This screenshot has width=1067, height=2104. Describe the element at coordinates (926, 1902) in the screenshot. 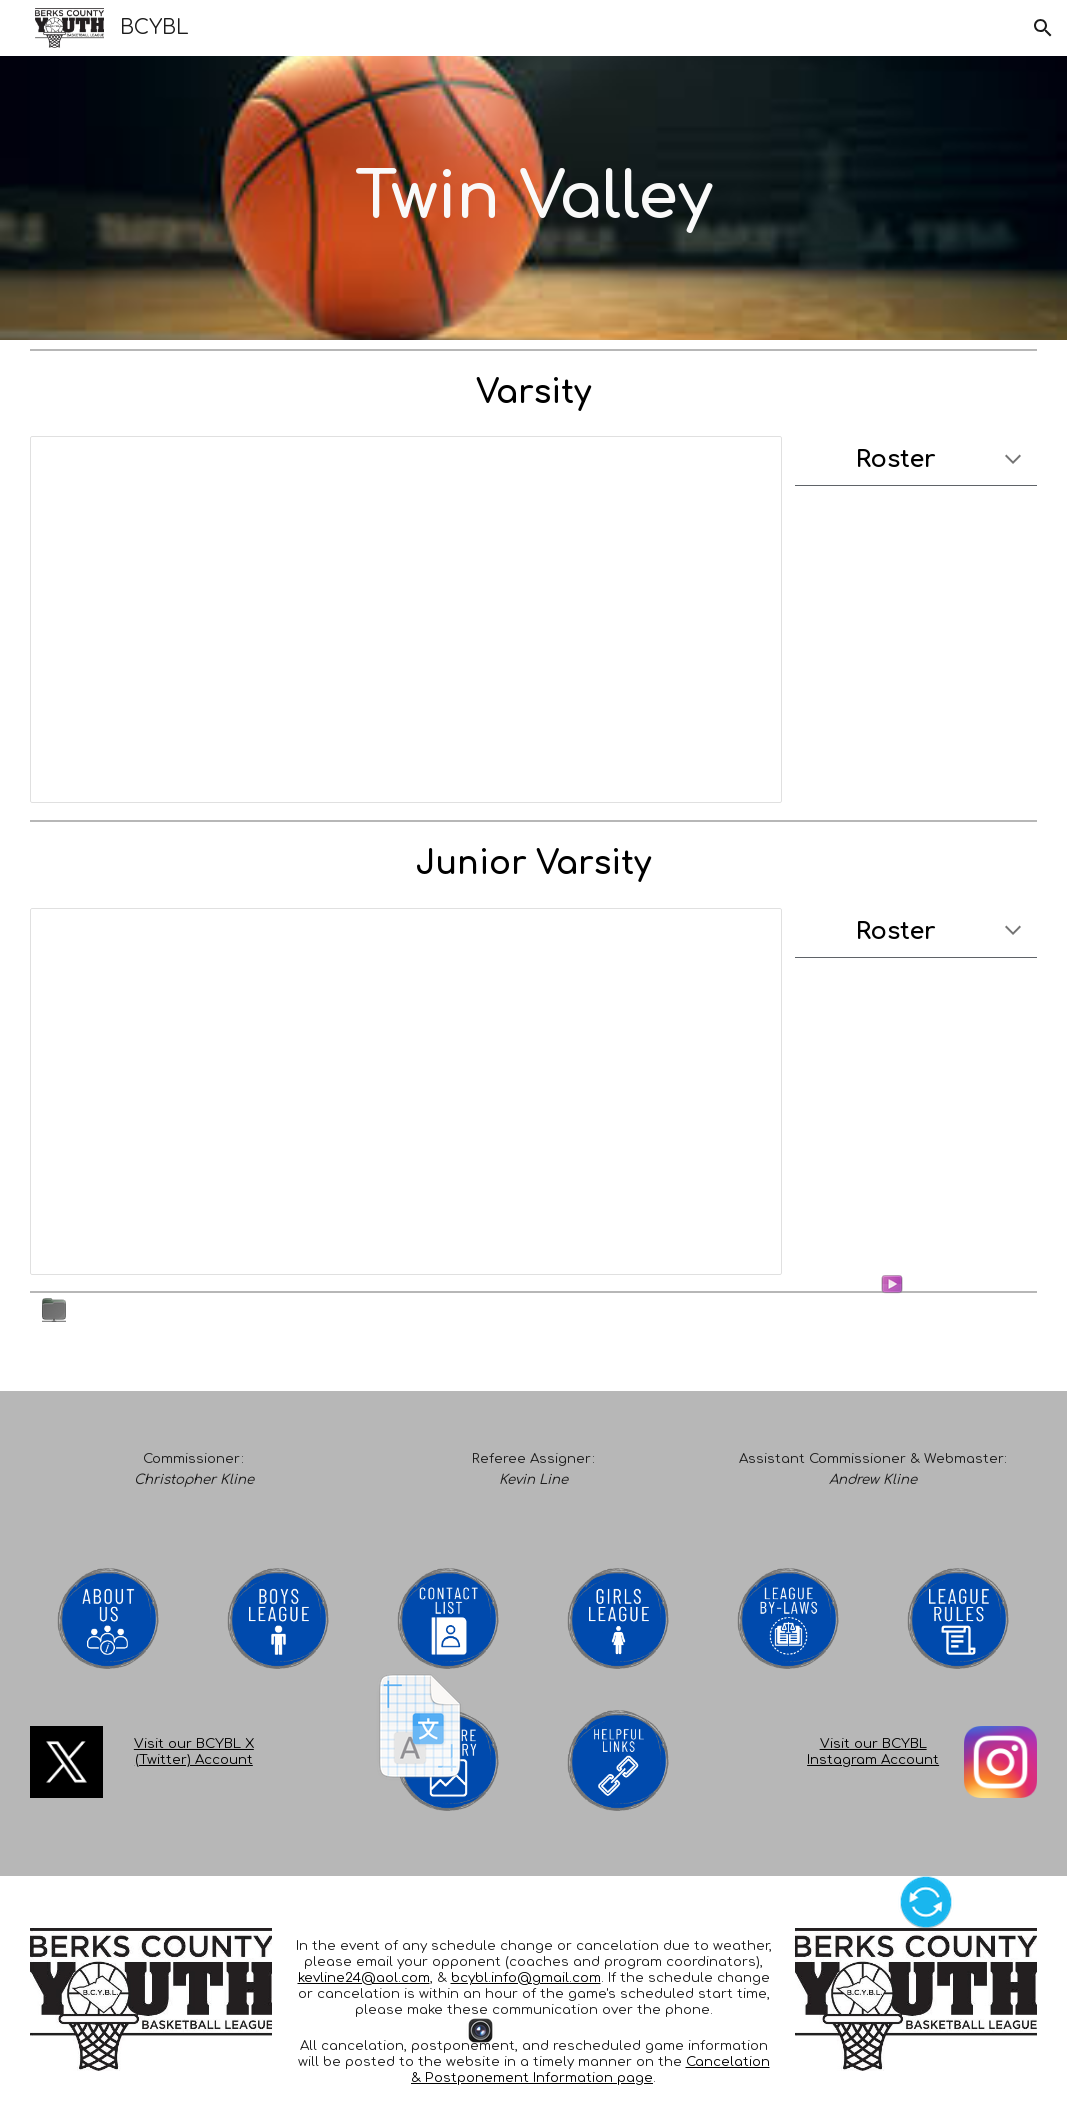

I see `indicates file is currently syncing with Insync` at that location.